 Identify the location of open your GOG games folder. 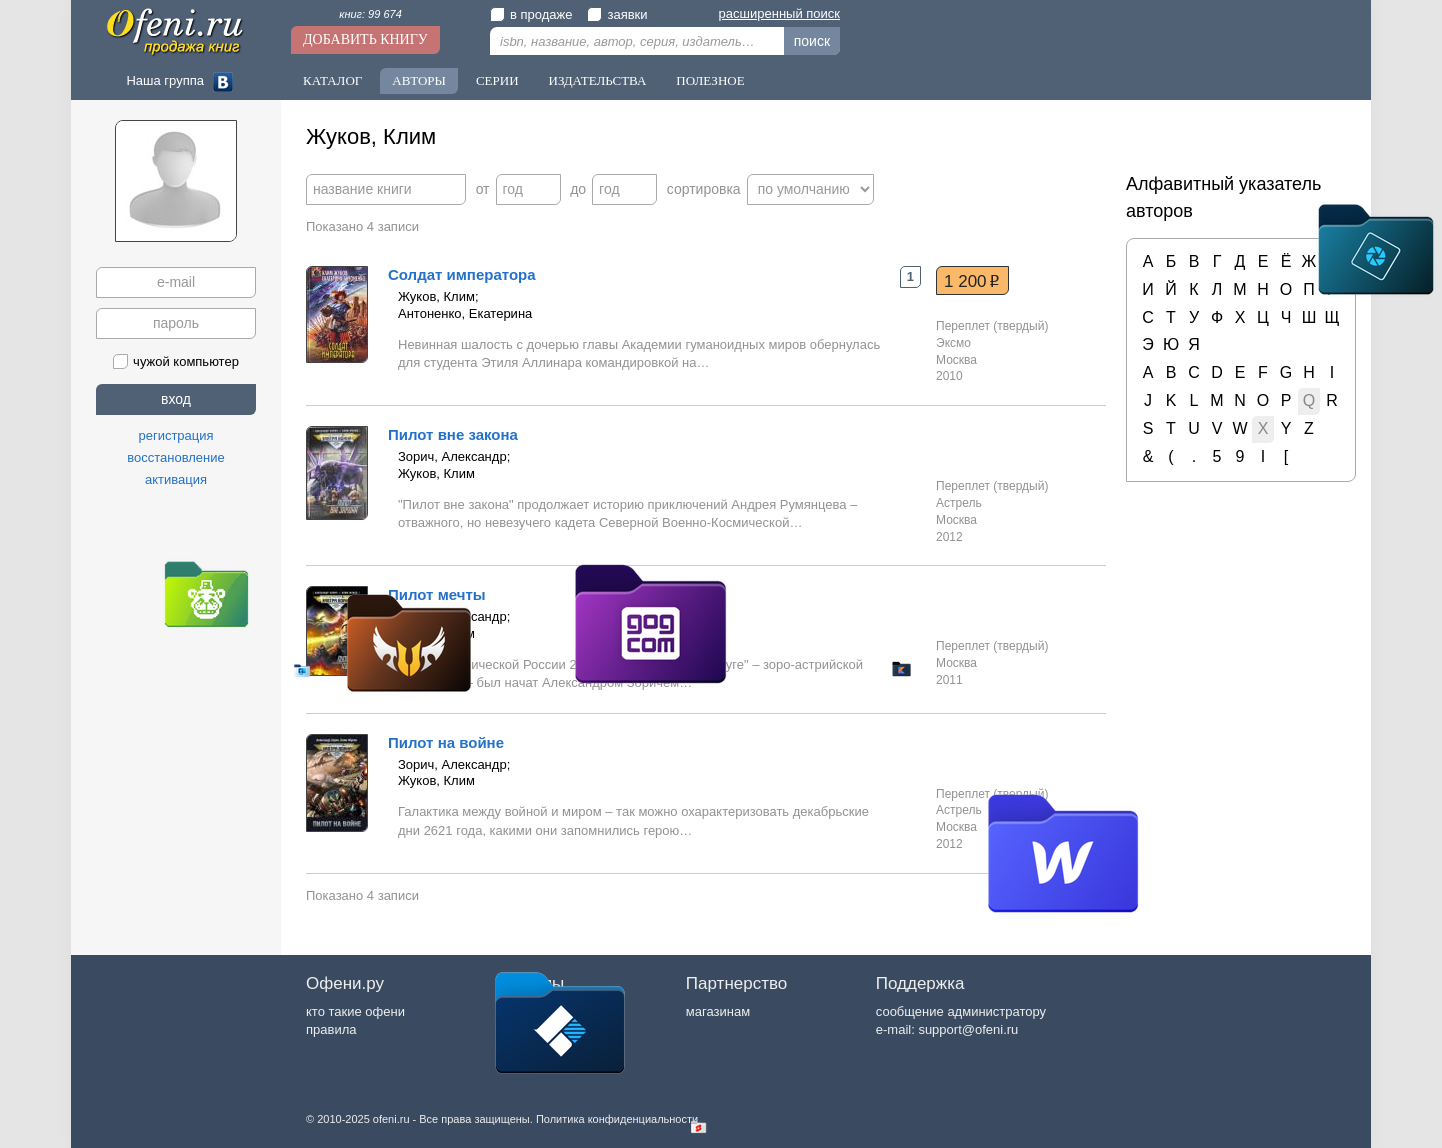
(650, 628).